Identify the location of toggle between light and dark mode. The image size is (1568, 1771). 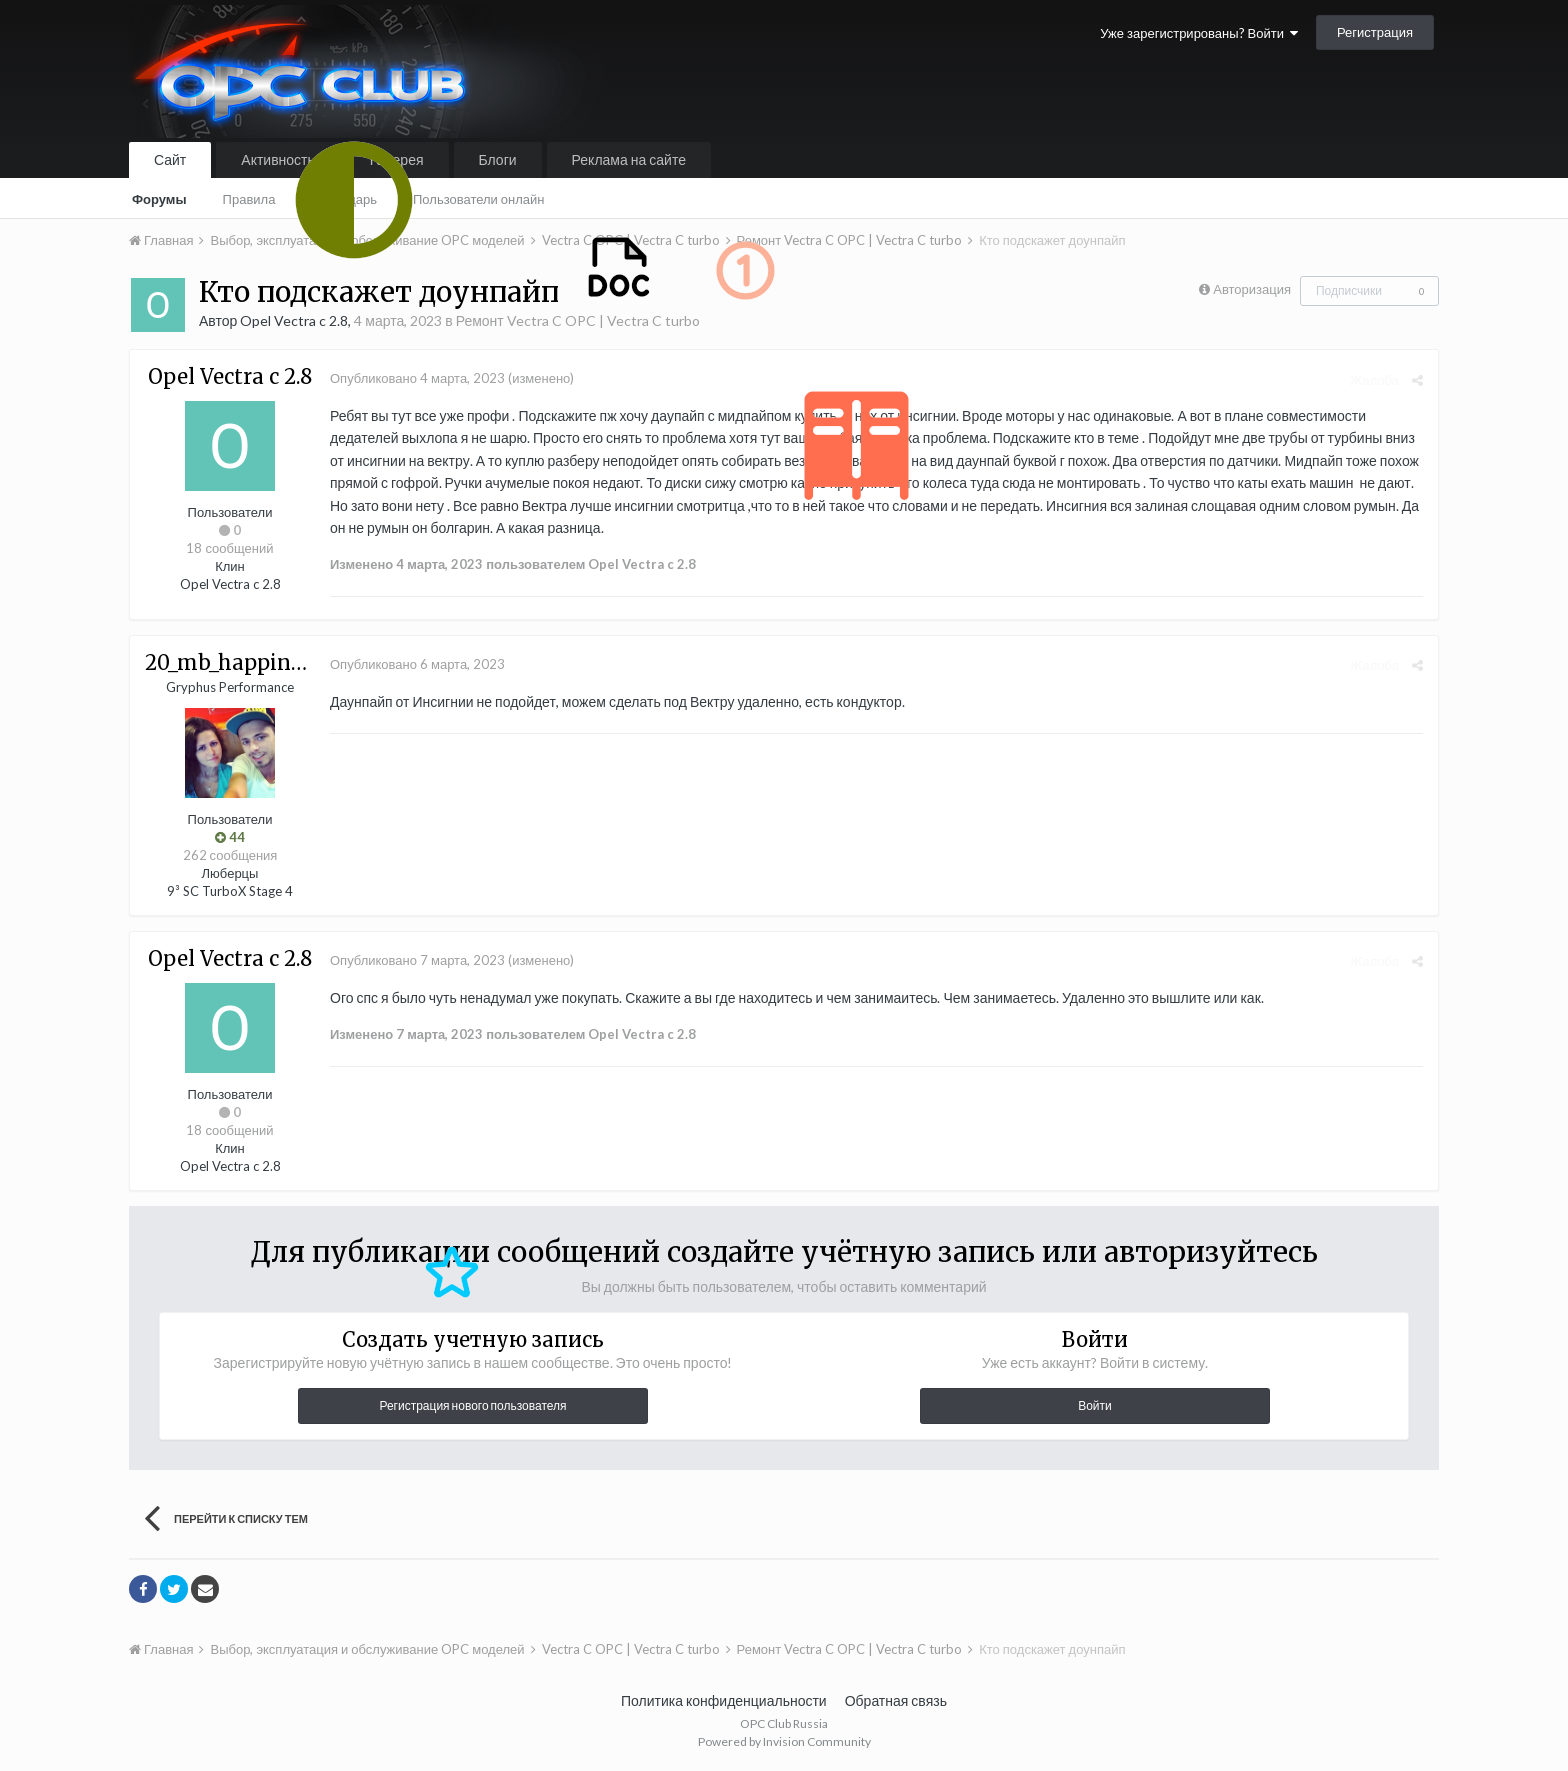
(354, 200).